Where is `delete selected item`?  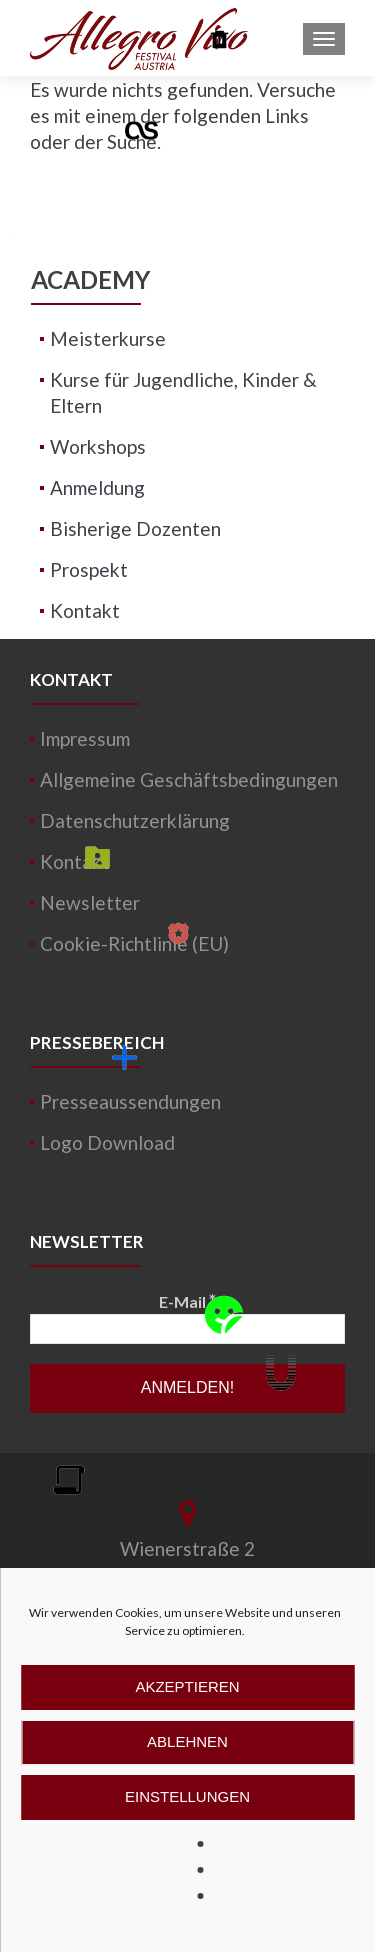
delete selected item is located at coordinates (219, 39).